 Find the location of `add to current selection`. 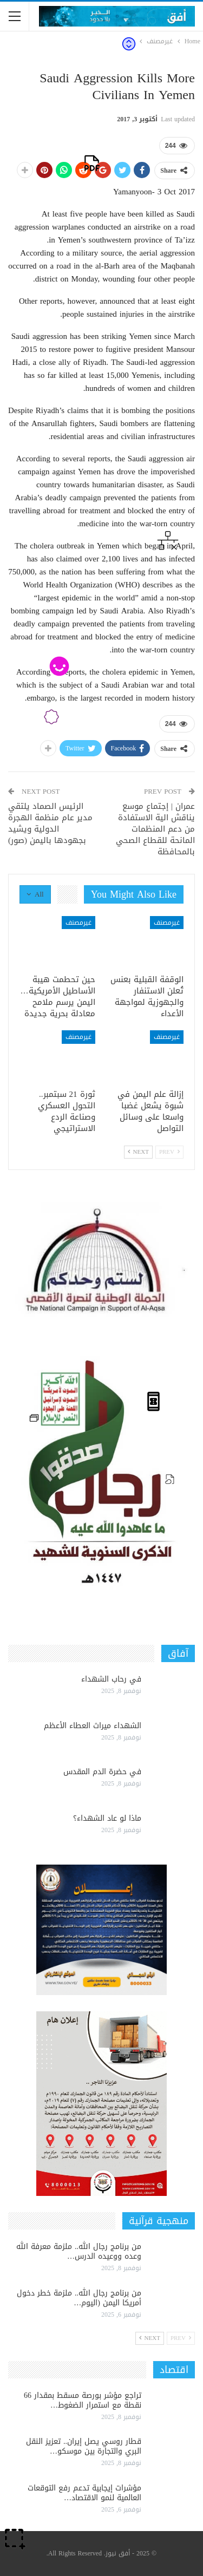

add to current selection is located at coordinates (14, 2538).